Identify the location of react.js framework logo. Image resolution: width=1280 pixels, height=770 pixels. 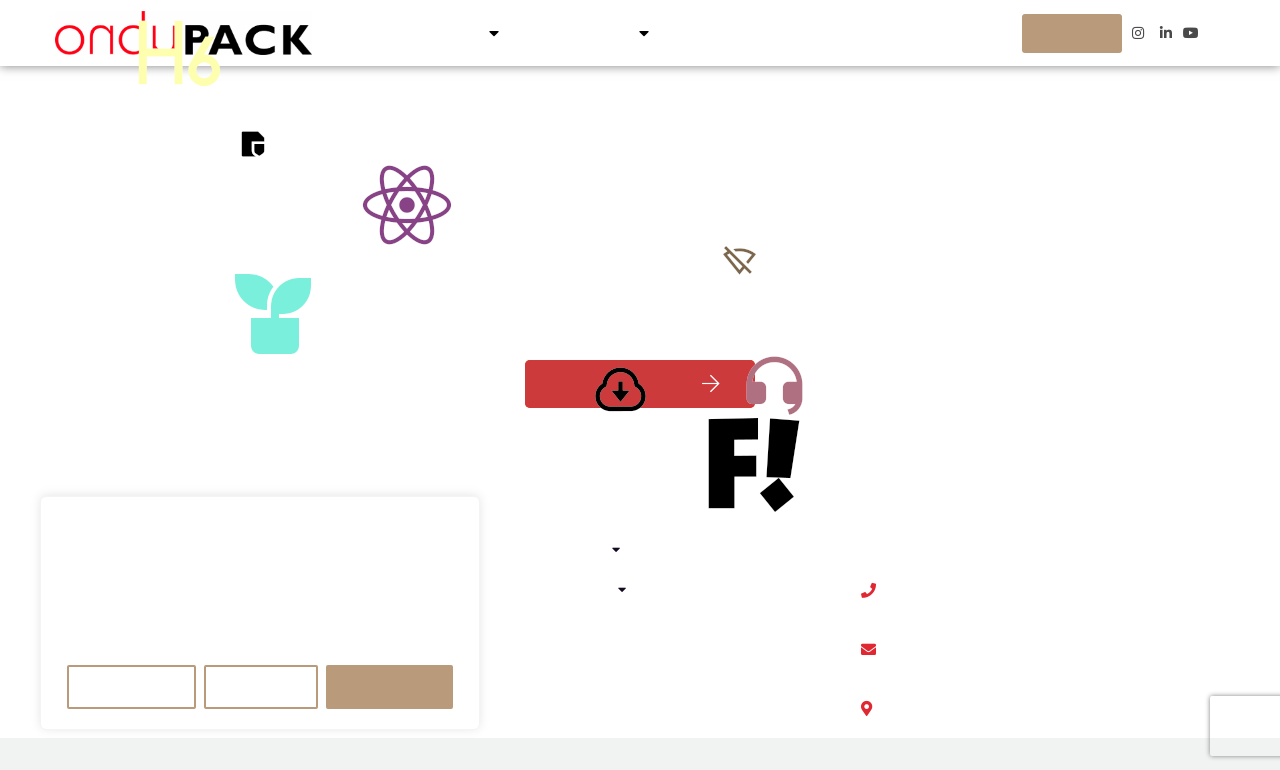
(407, 205).